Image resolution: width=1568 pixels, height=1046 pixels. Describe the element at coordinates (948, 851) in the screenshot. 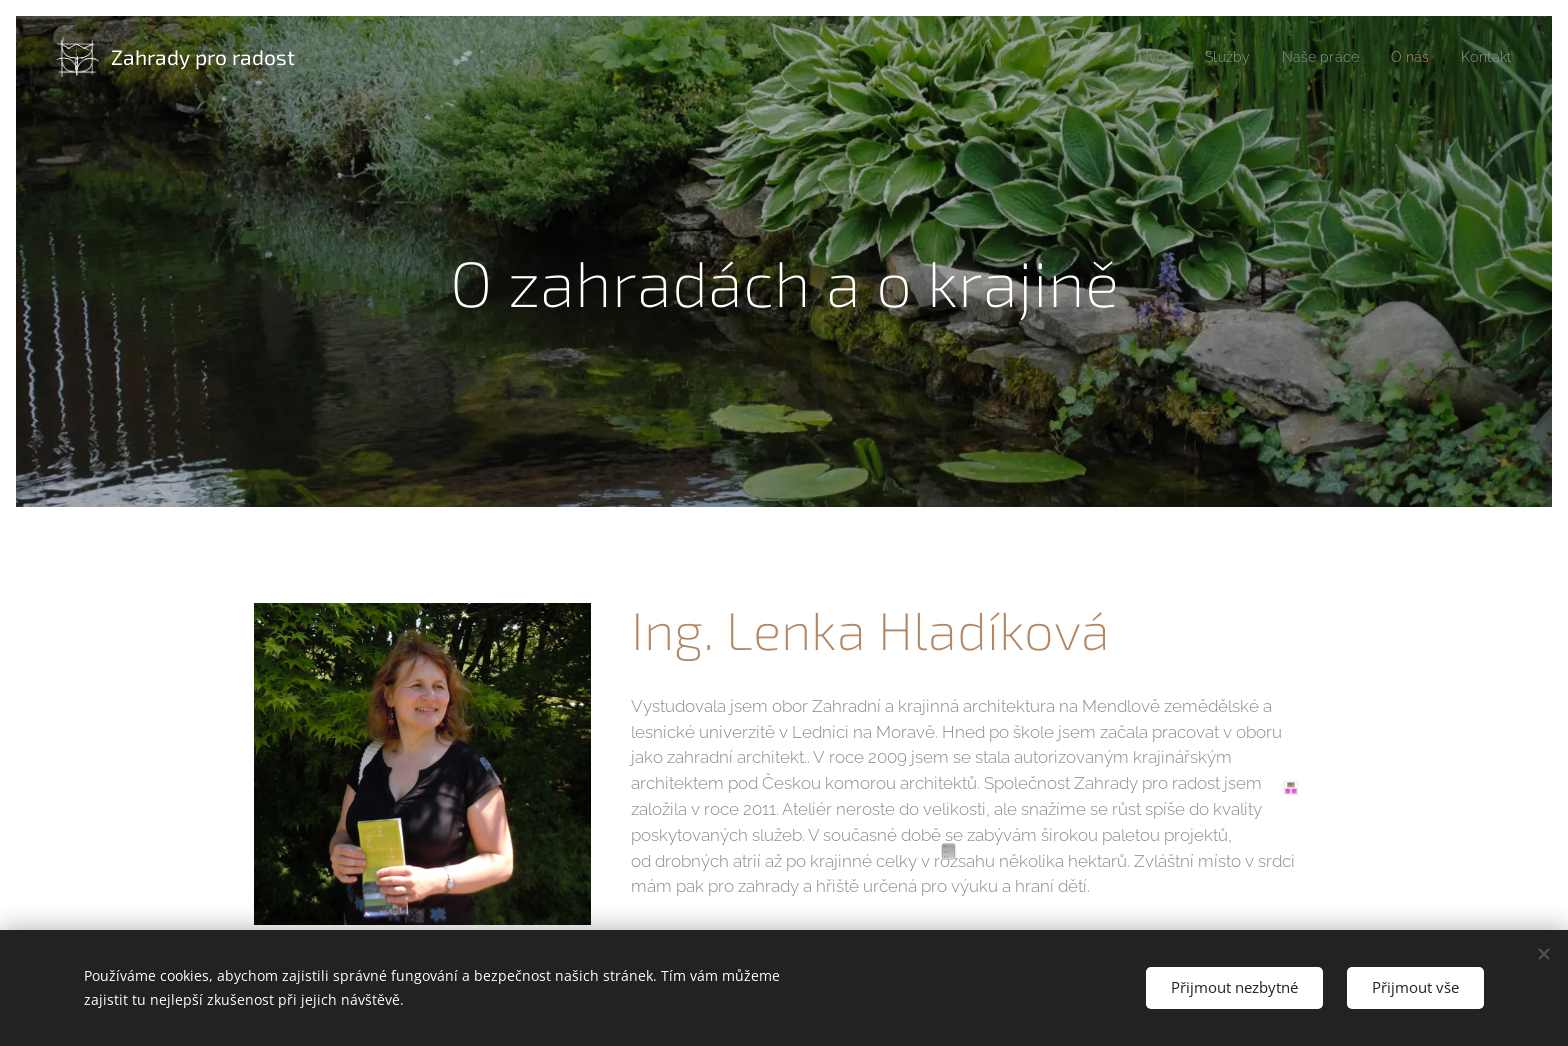

I see `access network server settings` at that location.